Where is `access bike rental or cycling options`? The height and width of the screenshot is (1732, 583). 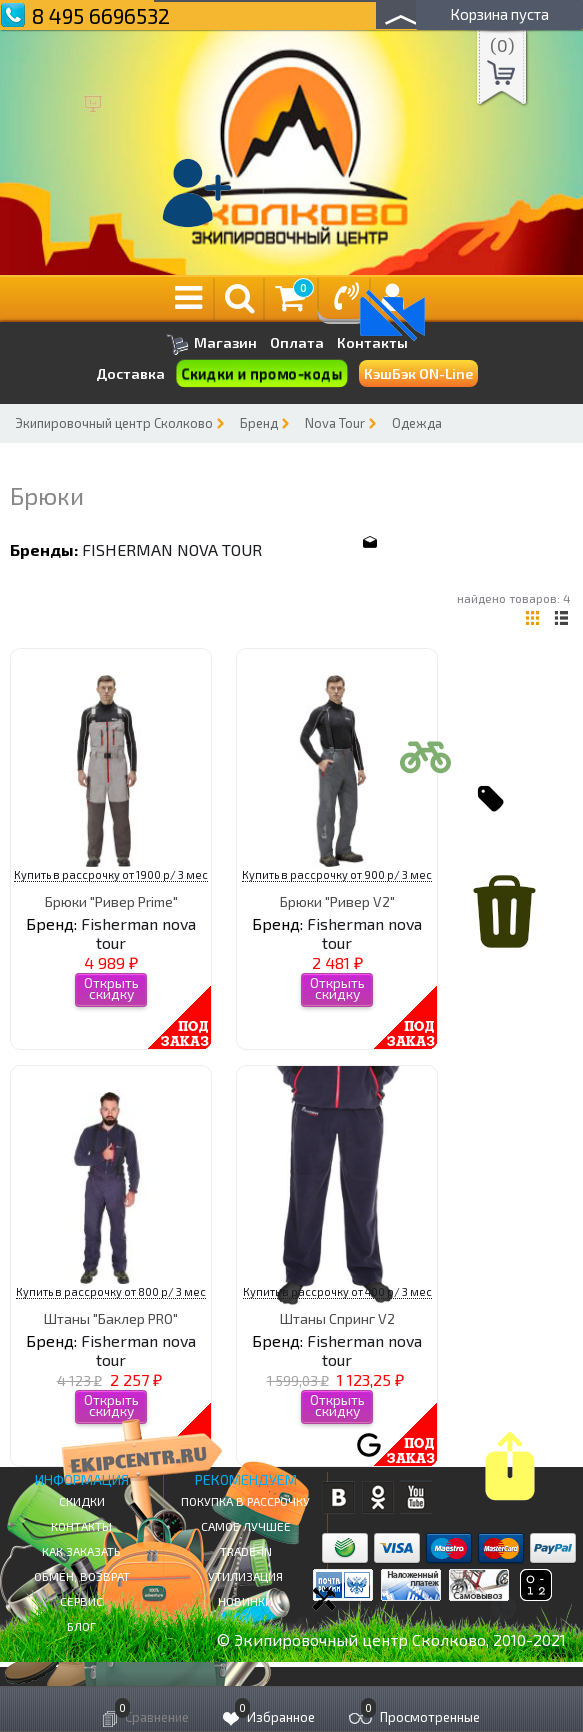 access bike rental or cycling options is located at coordinates (425, 756).